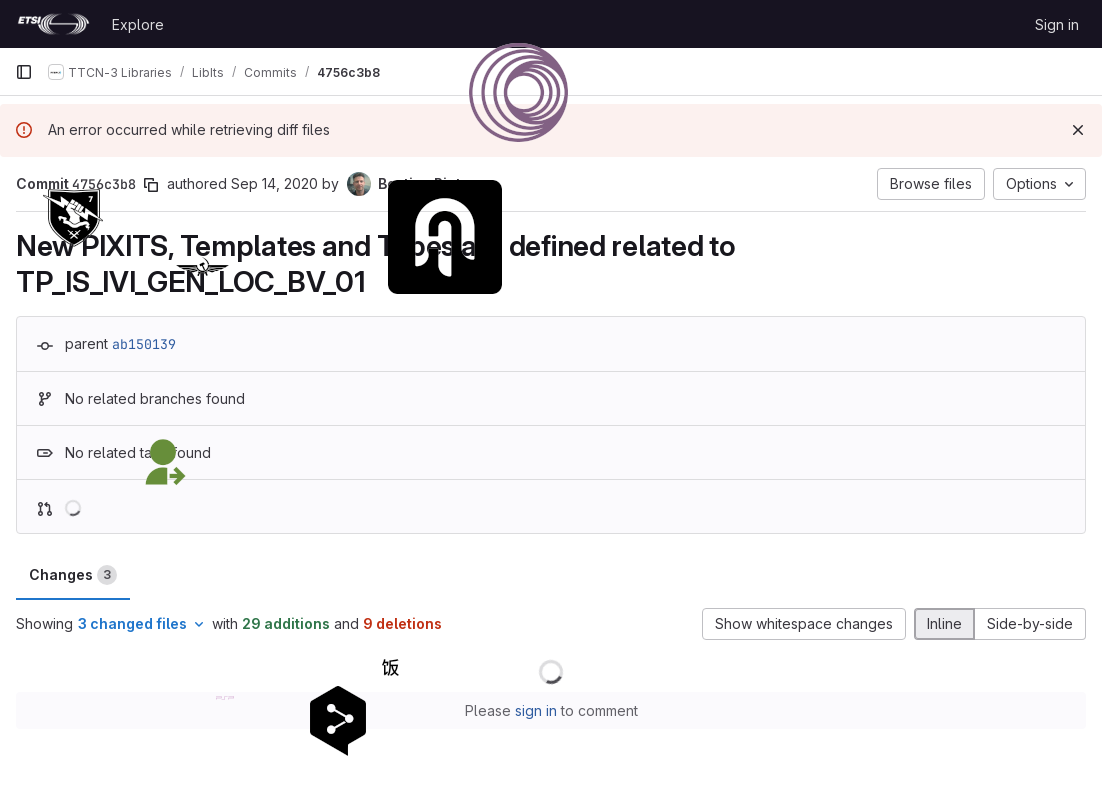 This screenshot has width=1102, height=785. I want to click on visit bungie's official website or support page, so click(73, 218).